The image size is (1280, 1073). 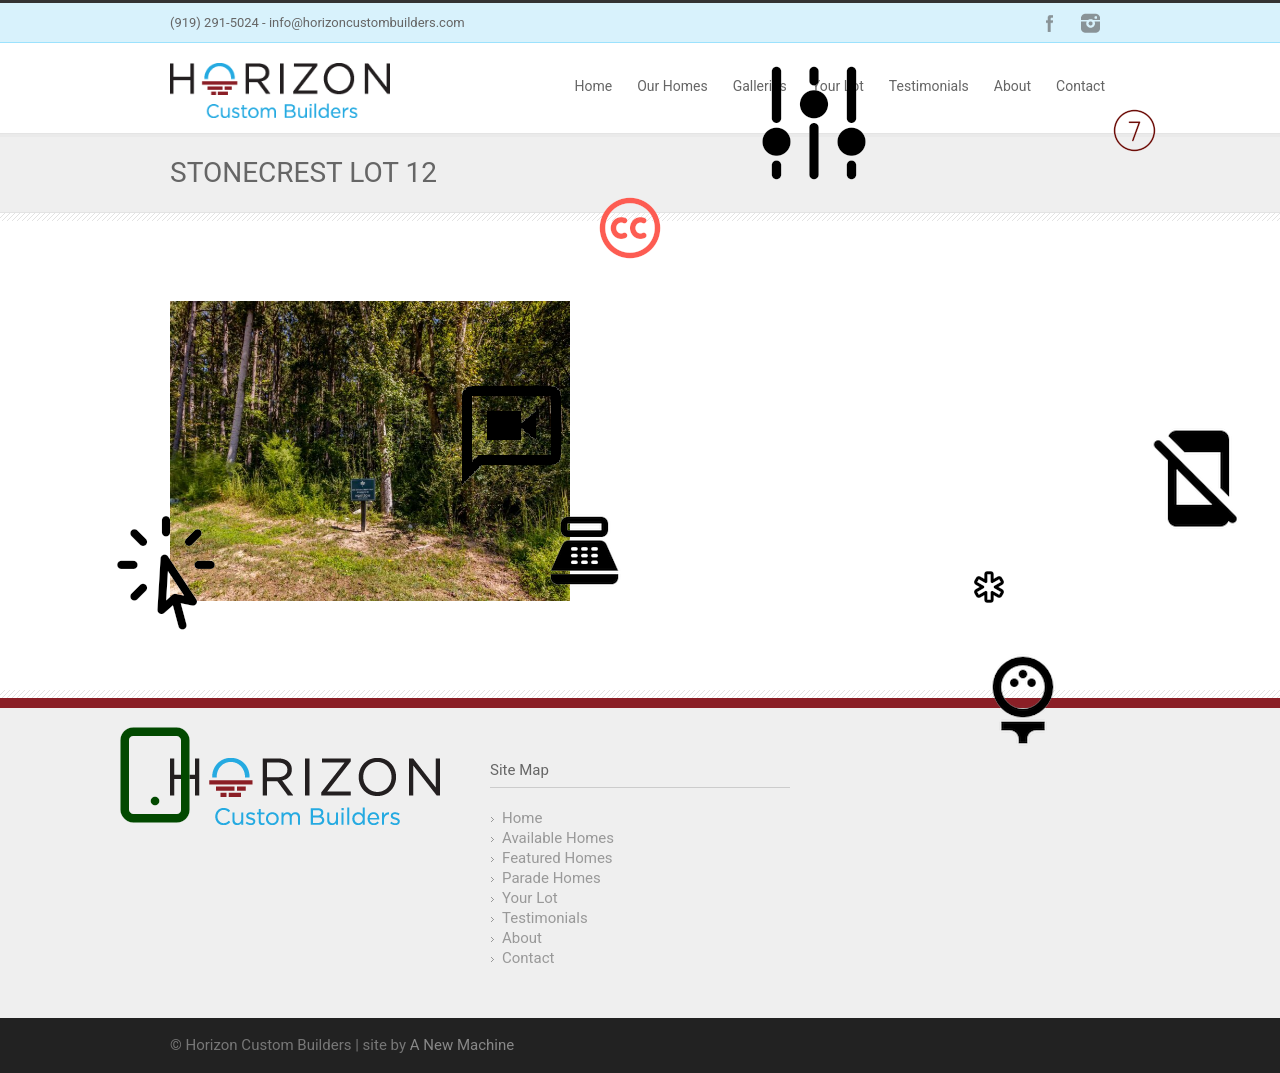 I want to click on adjust settings or preferences, so click(x=814, y=123).